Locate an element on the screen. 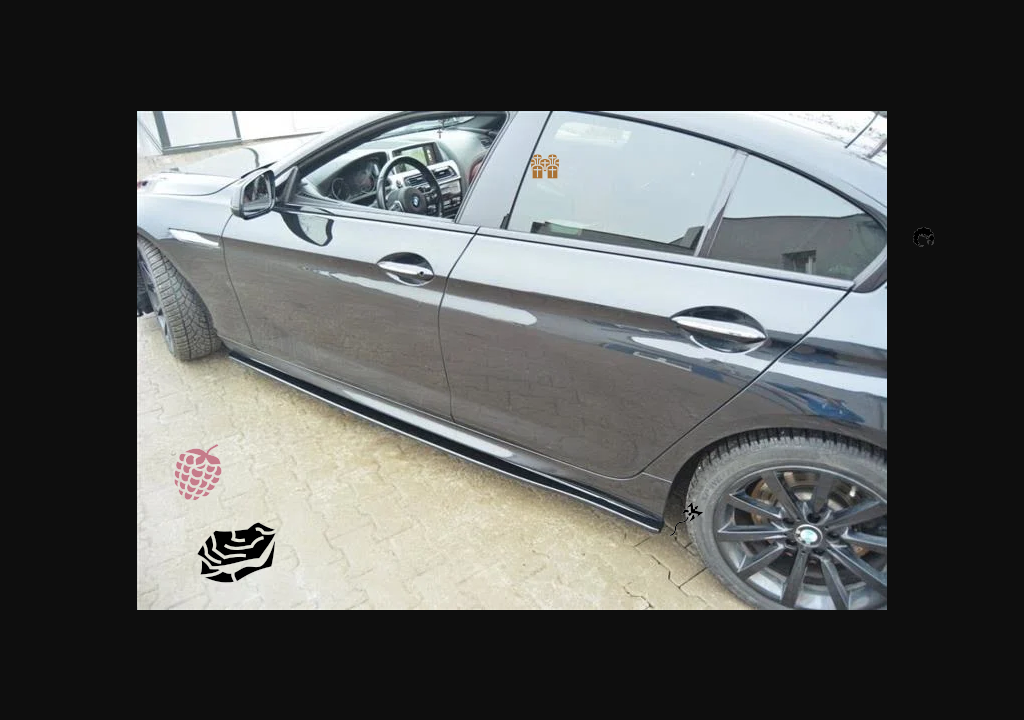 The height and width of the screenshot is (720, 1024). indicates pest infestation or decay status is located at coordinates (923, 237).